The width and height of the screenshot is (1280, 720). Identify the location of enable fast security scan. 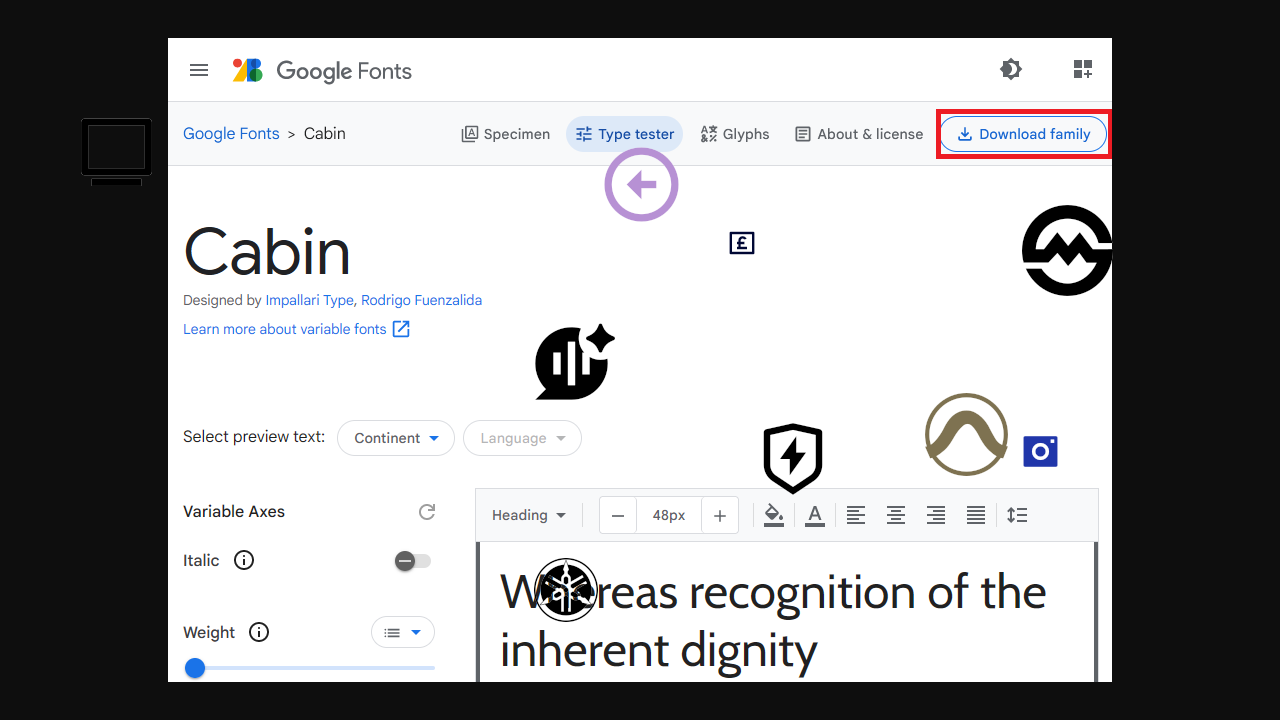
(793, 459).